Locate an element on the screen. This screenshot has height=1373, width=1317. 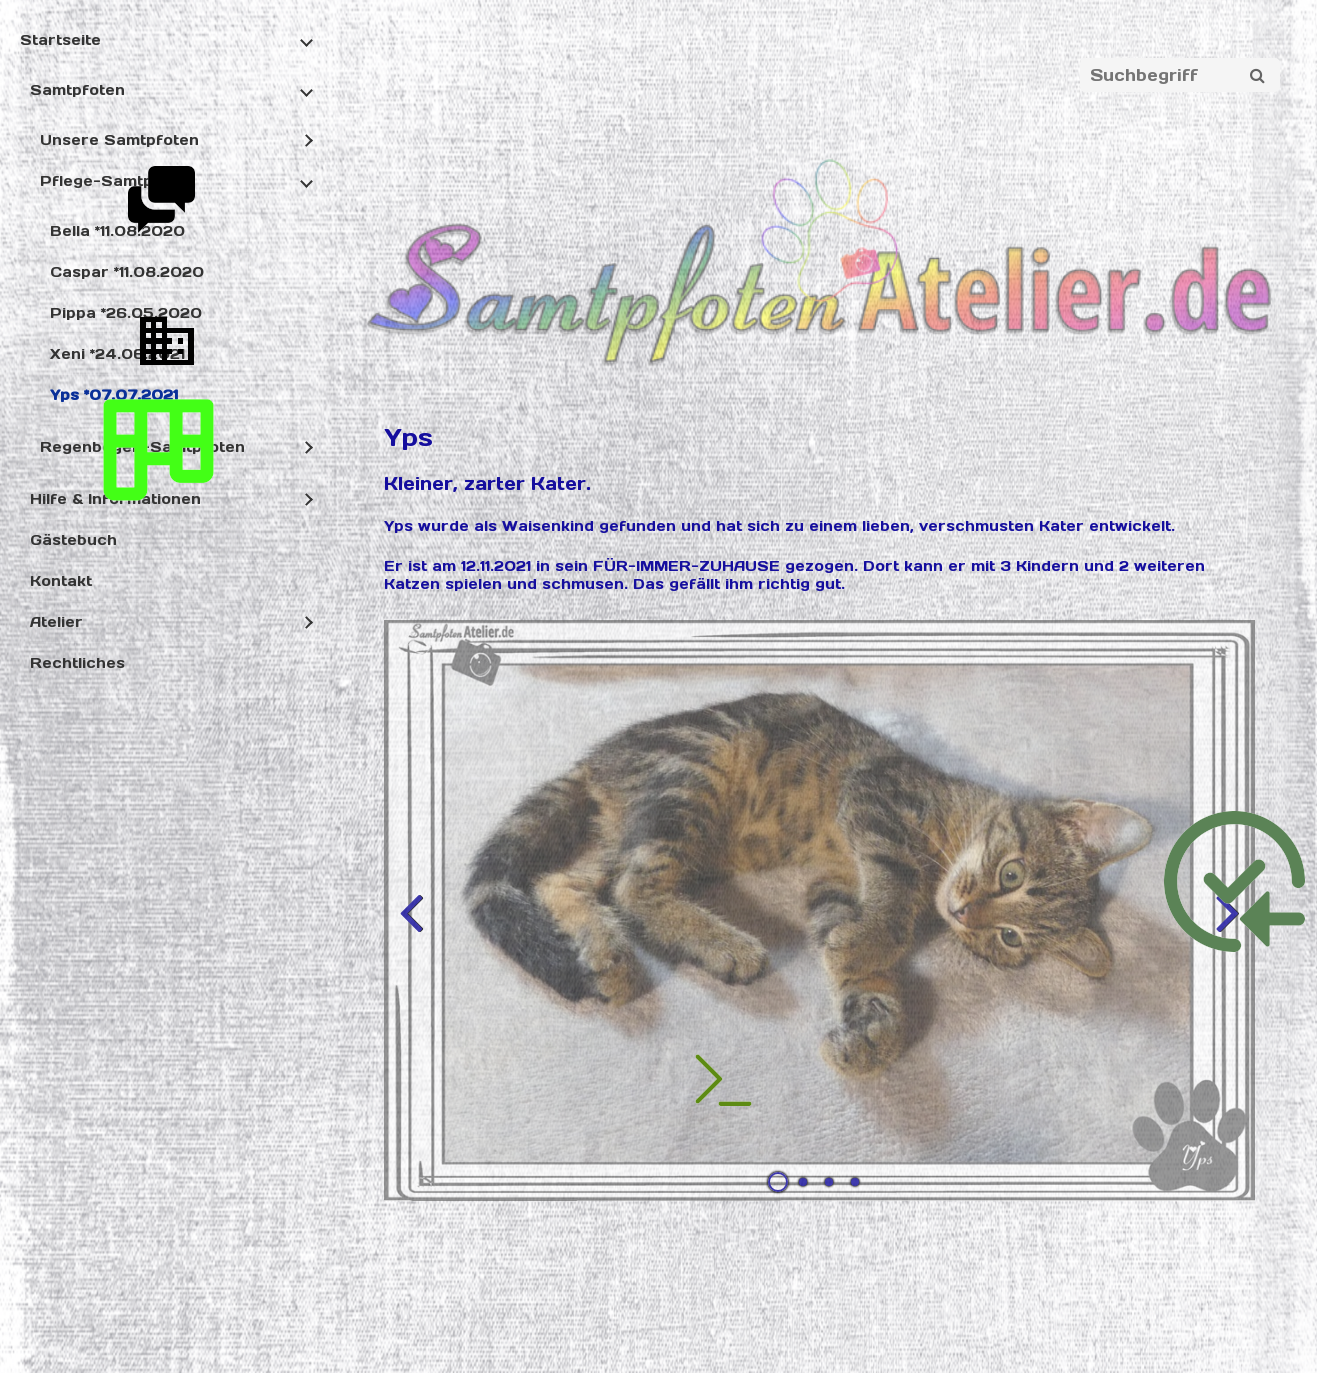
open kanban board view is located at coordinates (158, 445).